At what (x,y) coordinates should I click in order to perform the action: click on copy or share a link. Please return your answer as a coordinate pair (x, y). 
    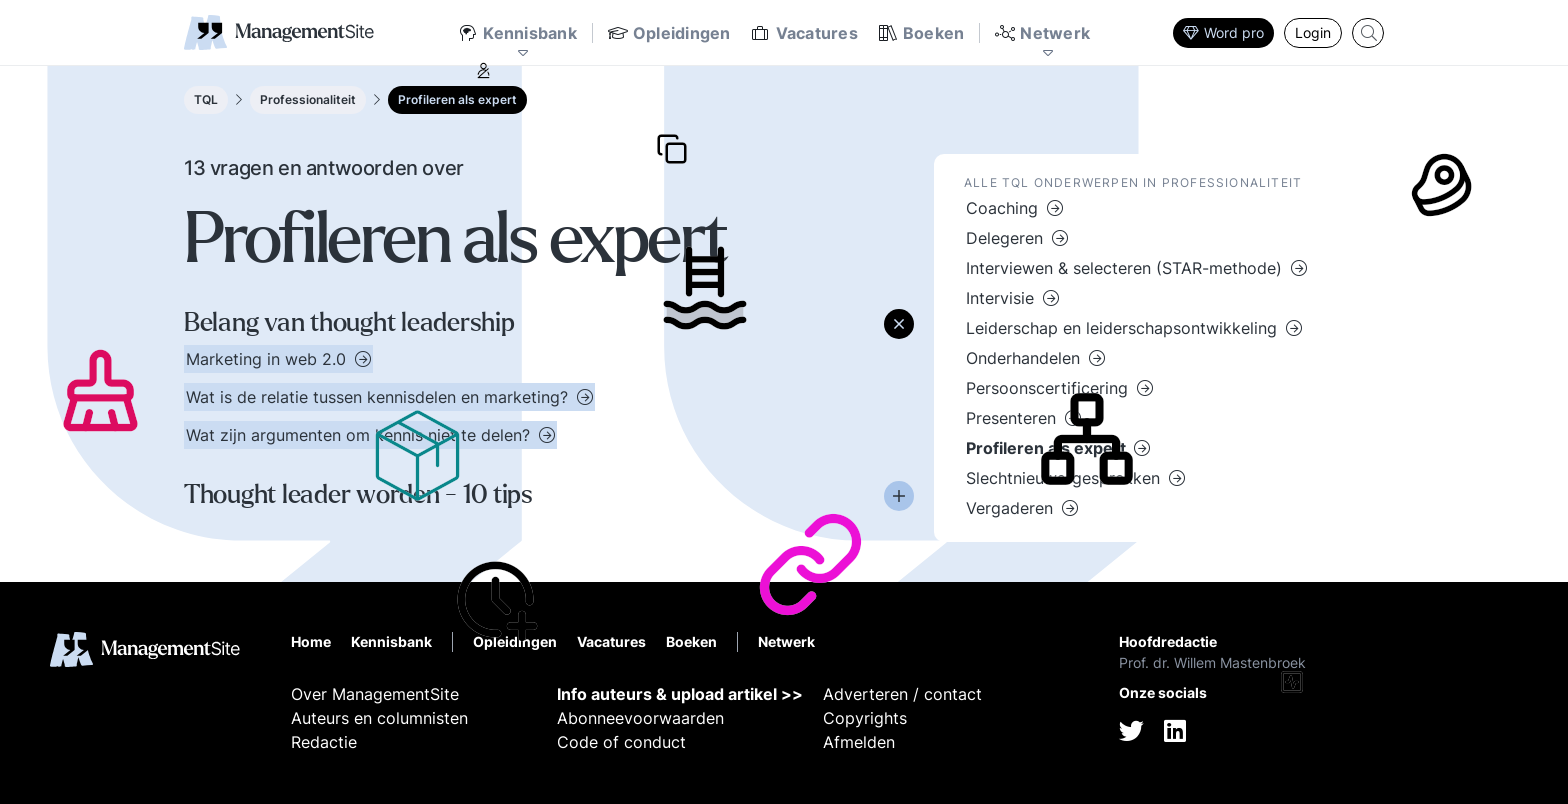
    Looking at the image, I should click on (810, 564).